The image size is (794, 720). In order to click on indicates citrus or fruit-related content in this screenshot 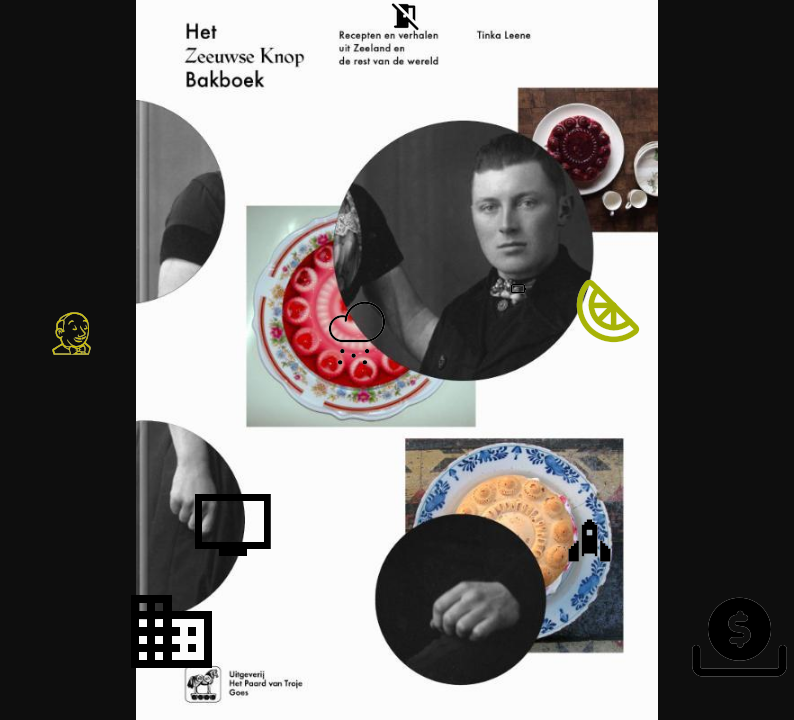, I will do `click(608, 311)`.